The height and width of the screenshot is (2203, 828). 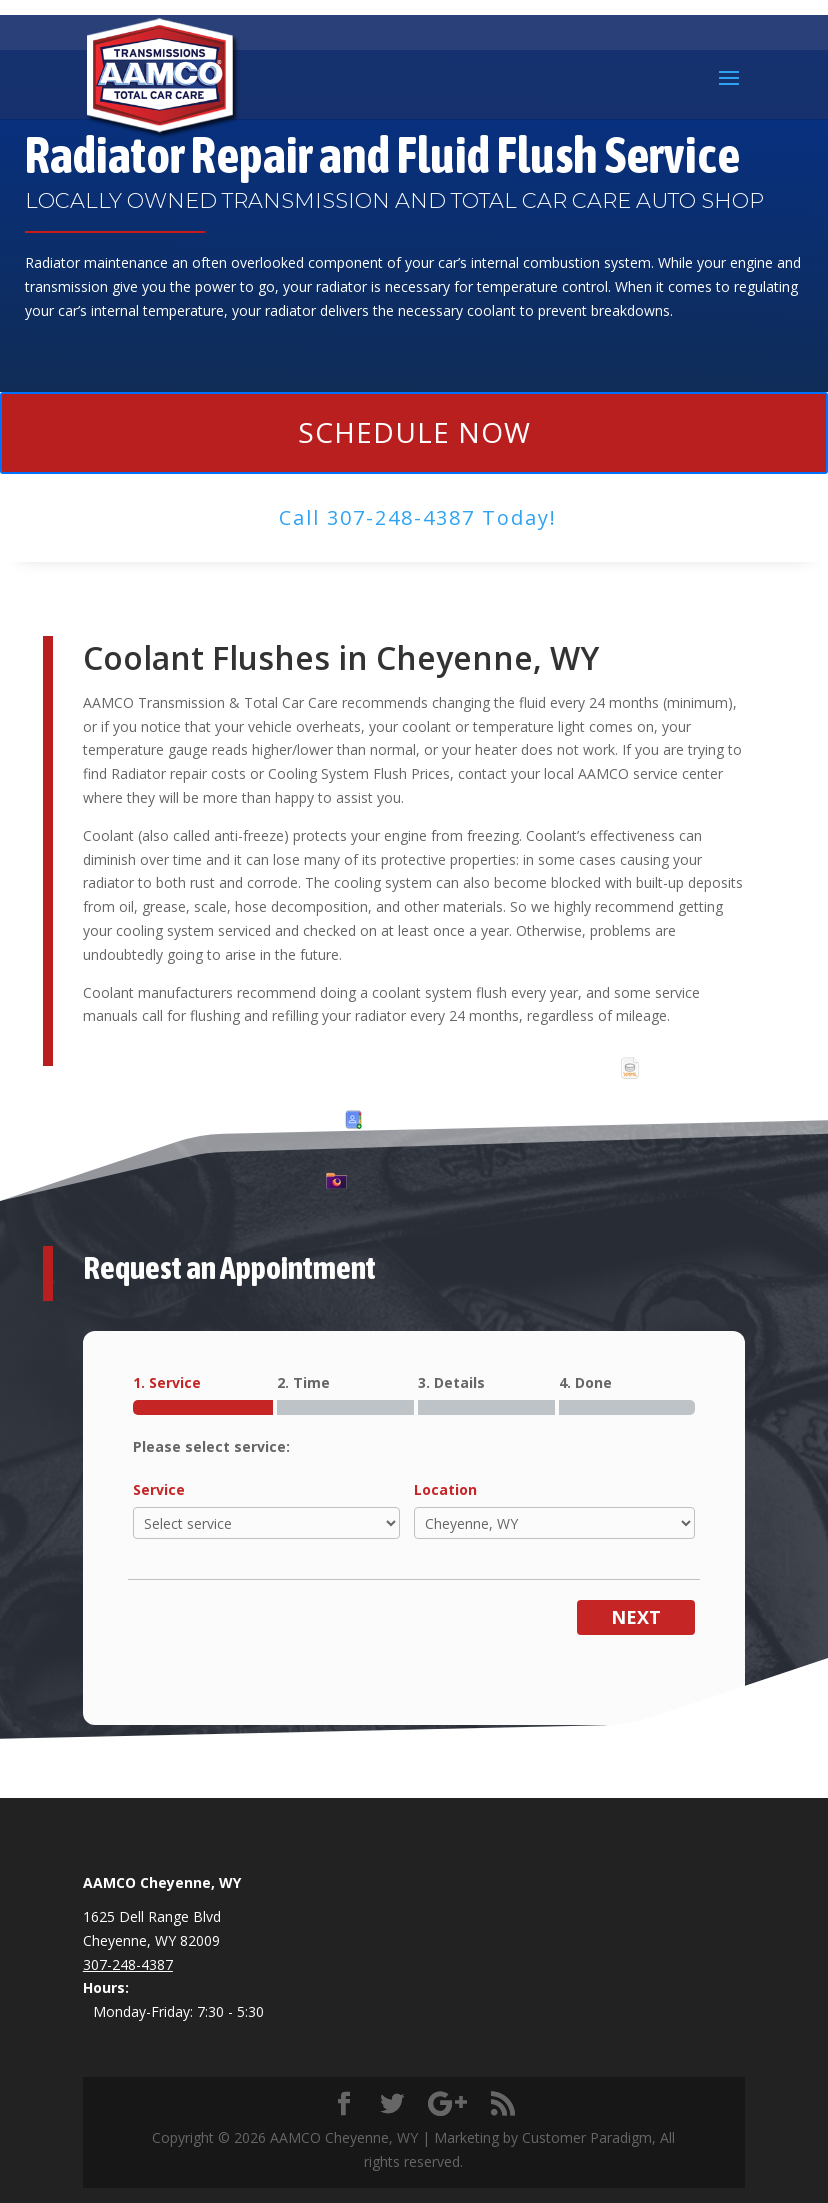 I want to click on add a new contact to your address book, so click(x=353, y=1119).